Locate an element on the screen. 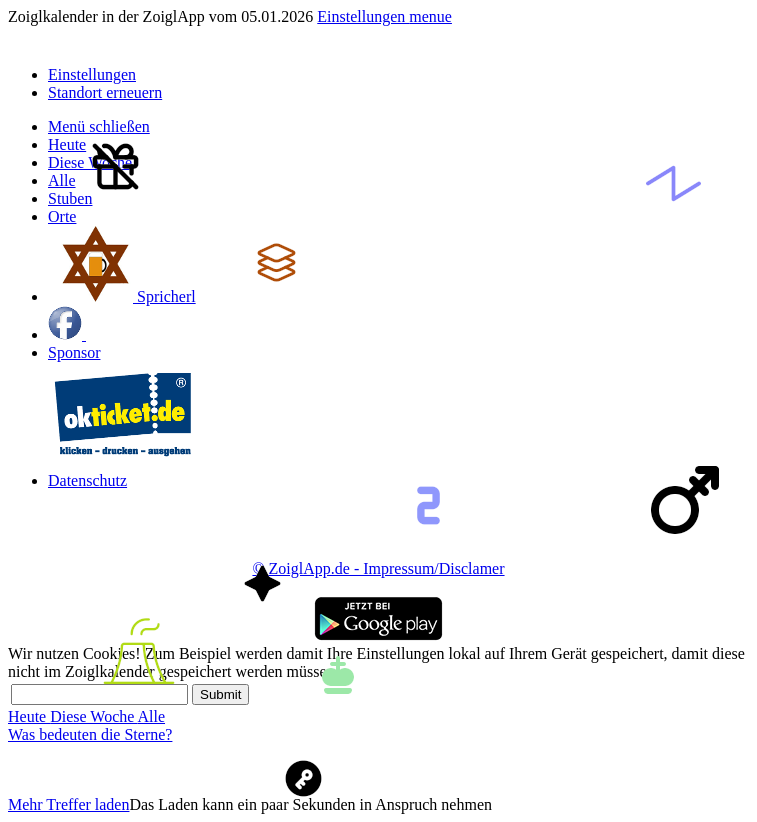 The image size is (757, 822). indicates second item or step in a sequence is located at coordinates (428, 505).